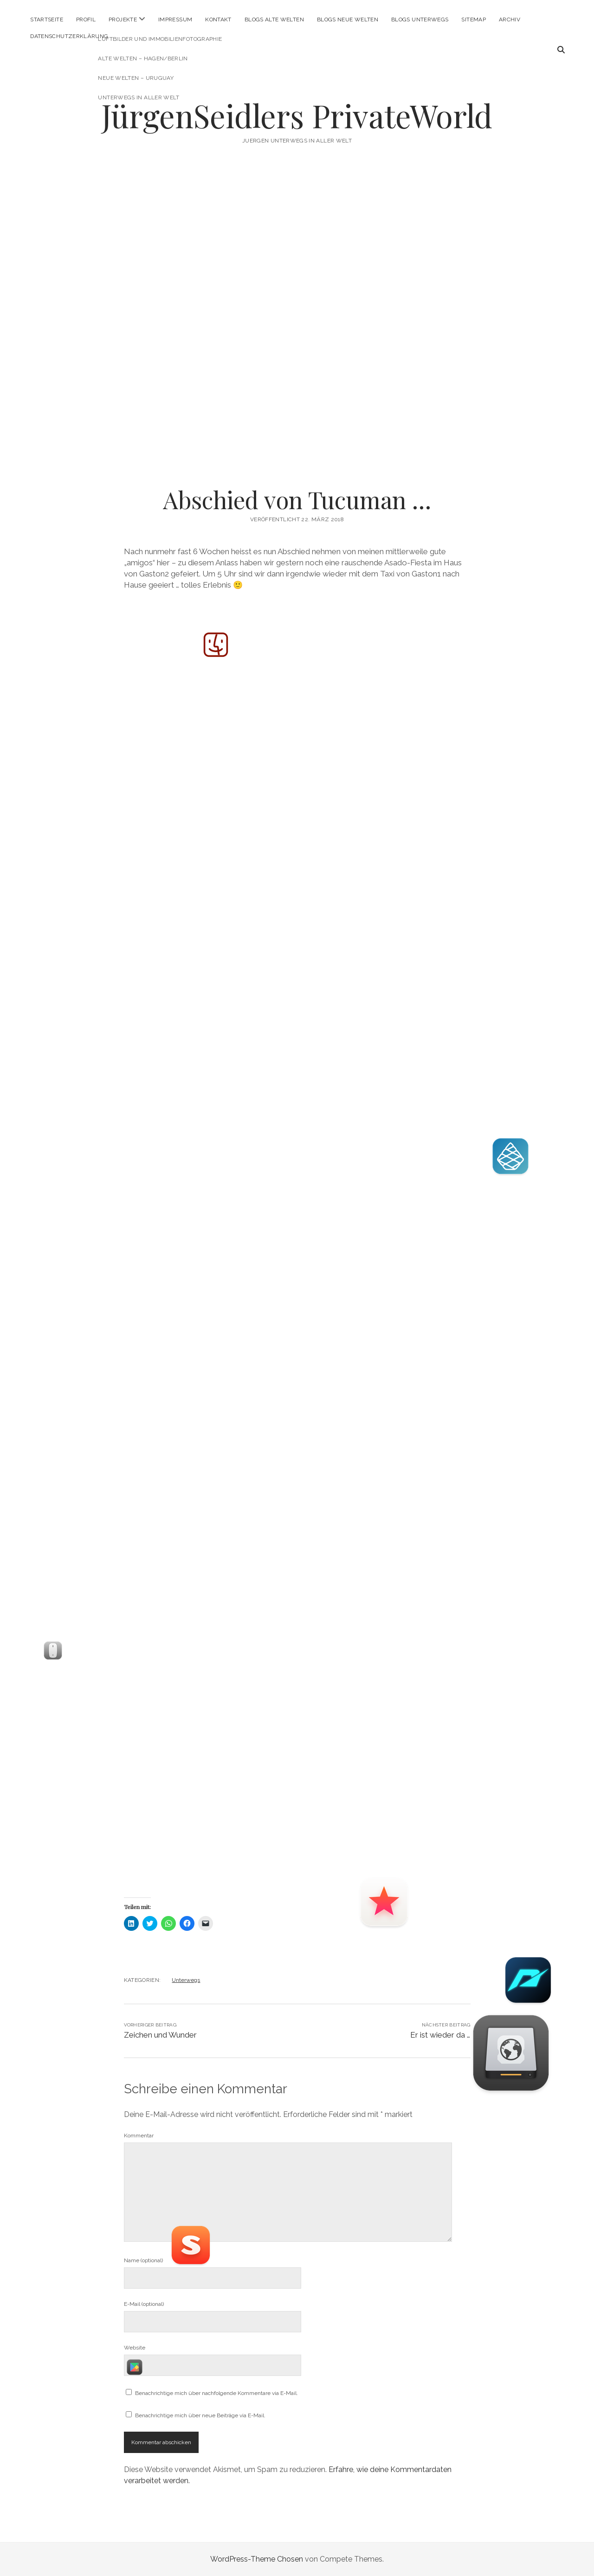  Describe the element at coordinates (191, 2245) in the screenshot. I see `open sogou pinyin input method` at that location.